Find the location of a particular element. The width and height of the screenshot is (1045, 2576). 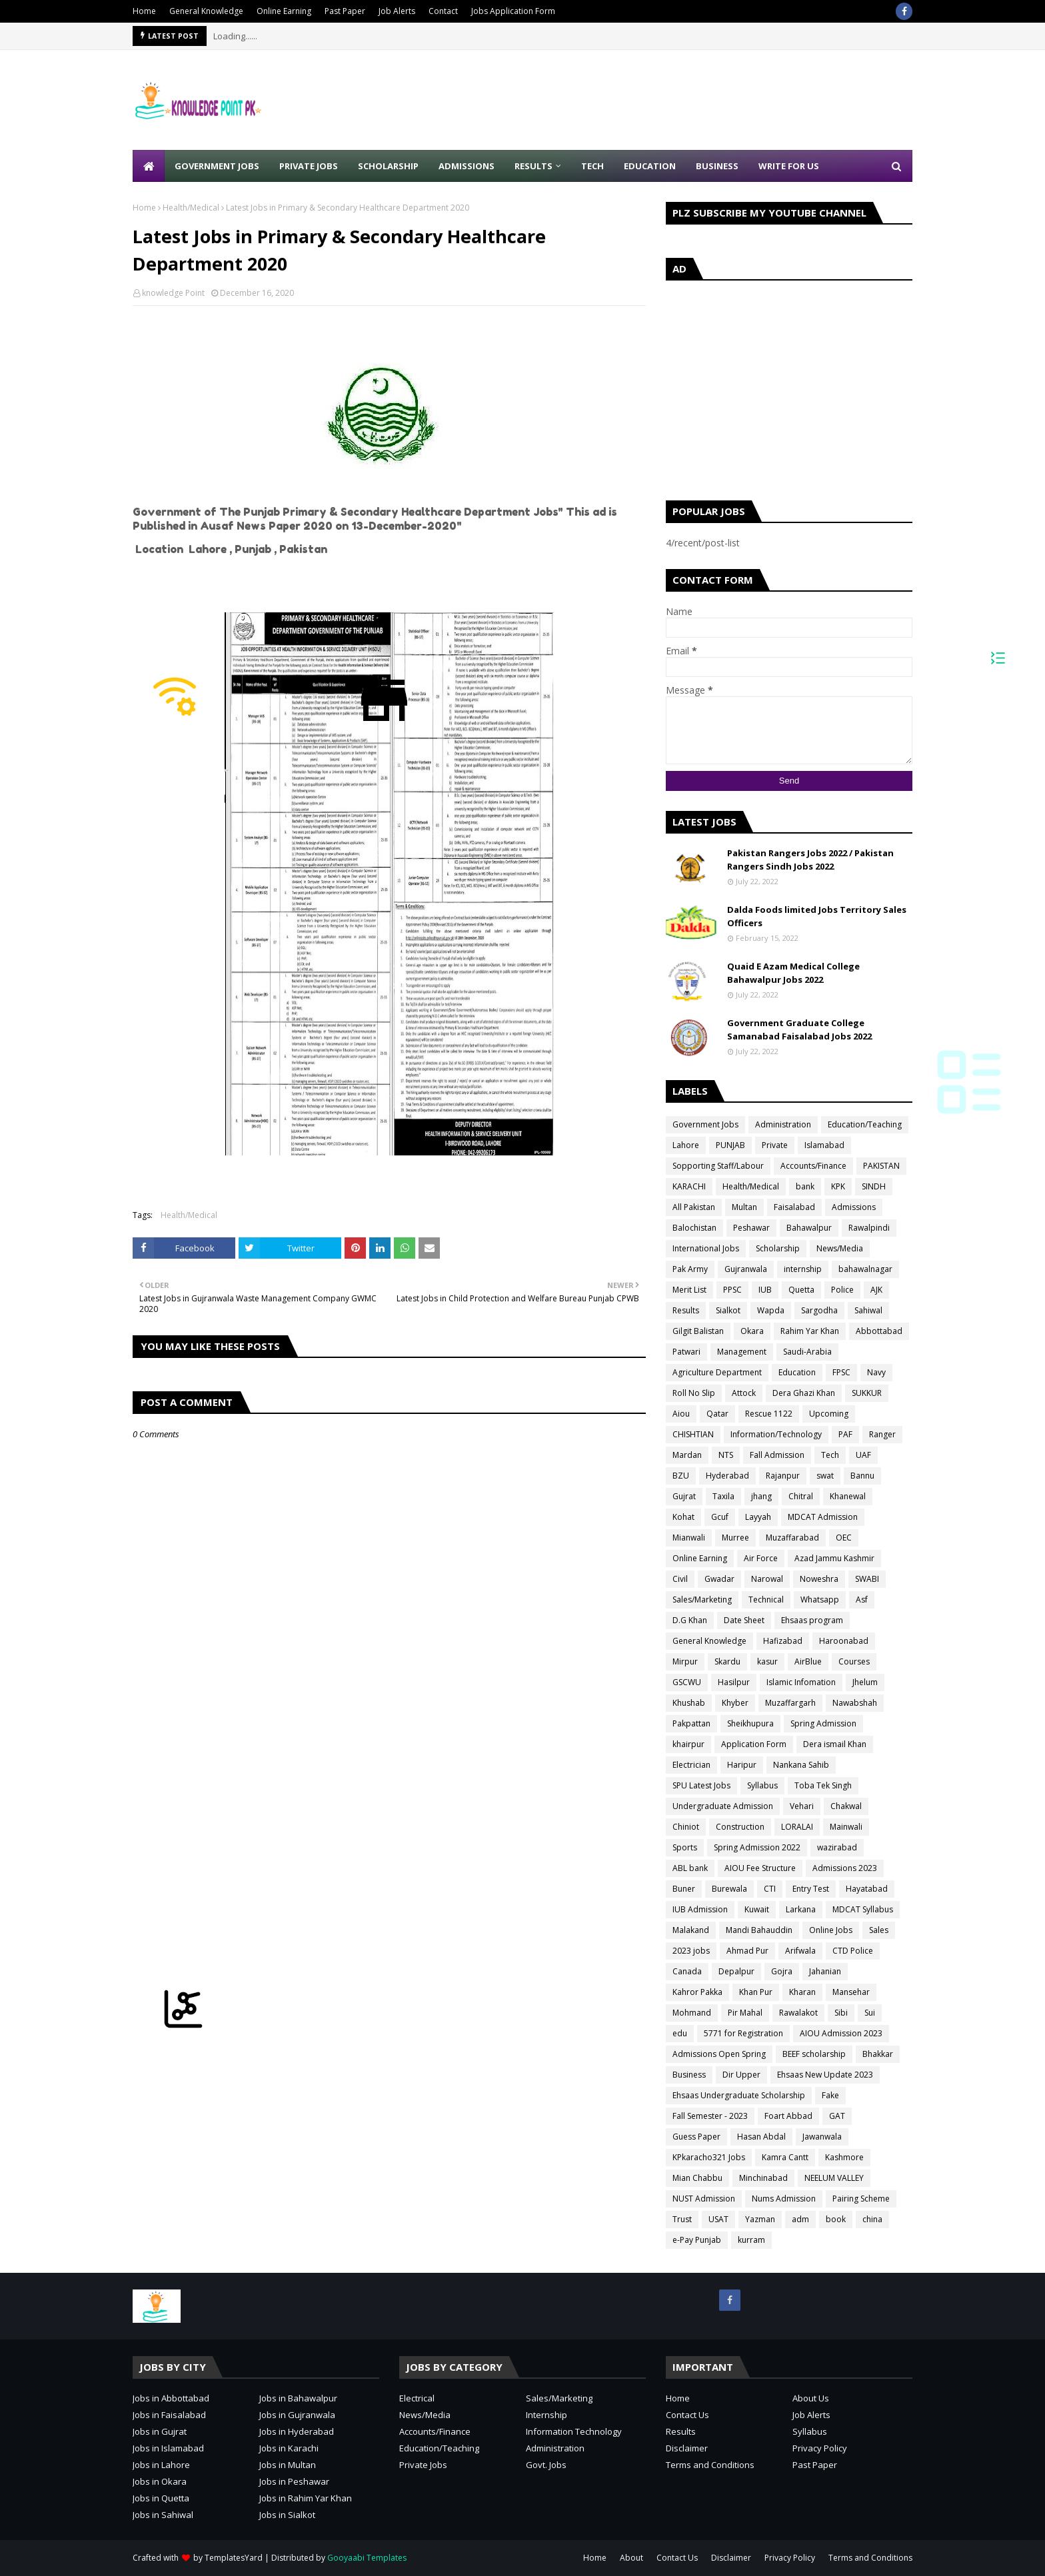

browse or open the store is located at coordinates (384, 700).